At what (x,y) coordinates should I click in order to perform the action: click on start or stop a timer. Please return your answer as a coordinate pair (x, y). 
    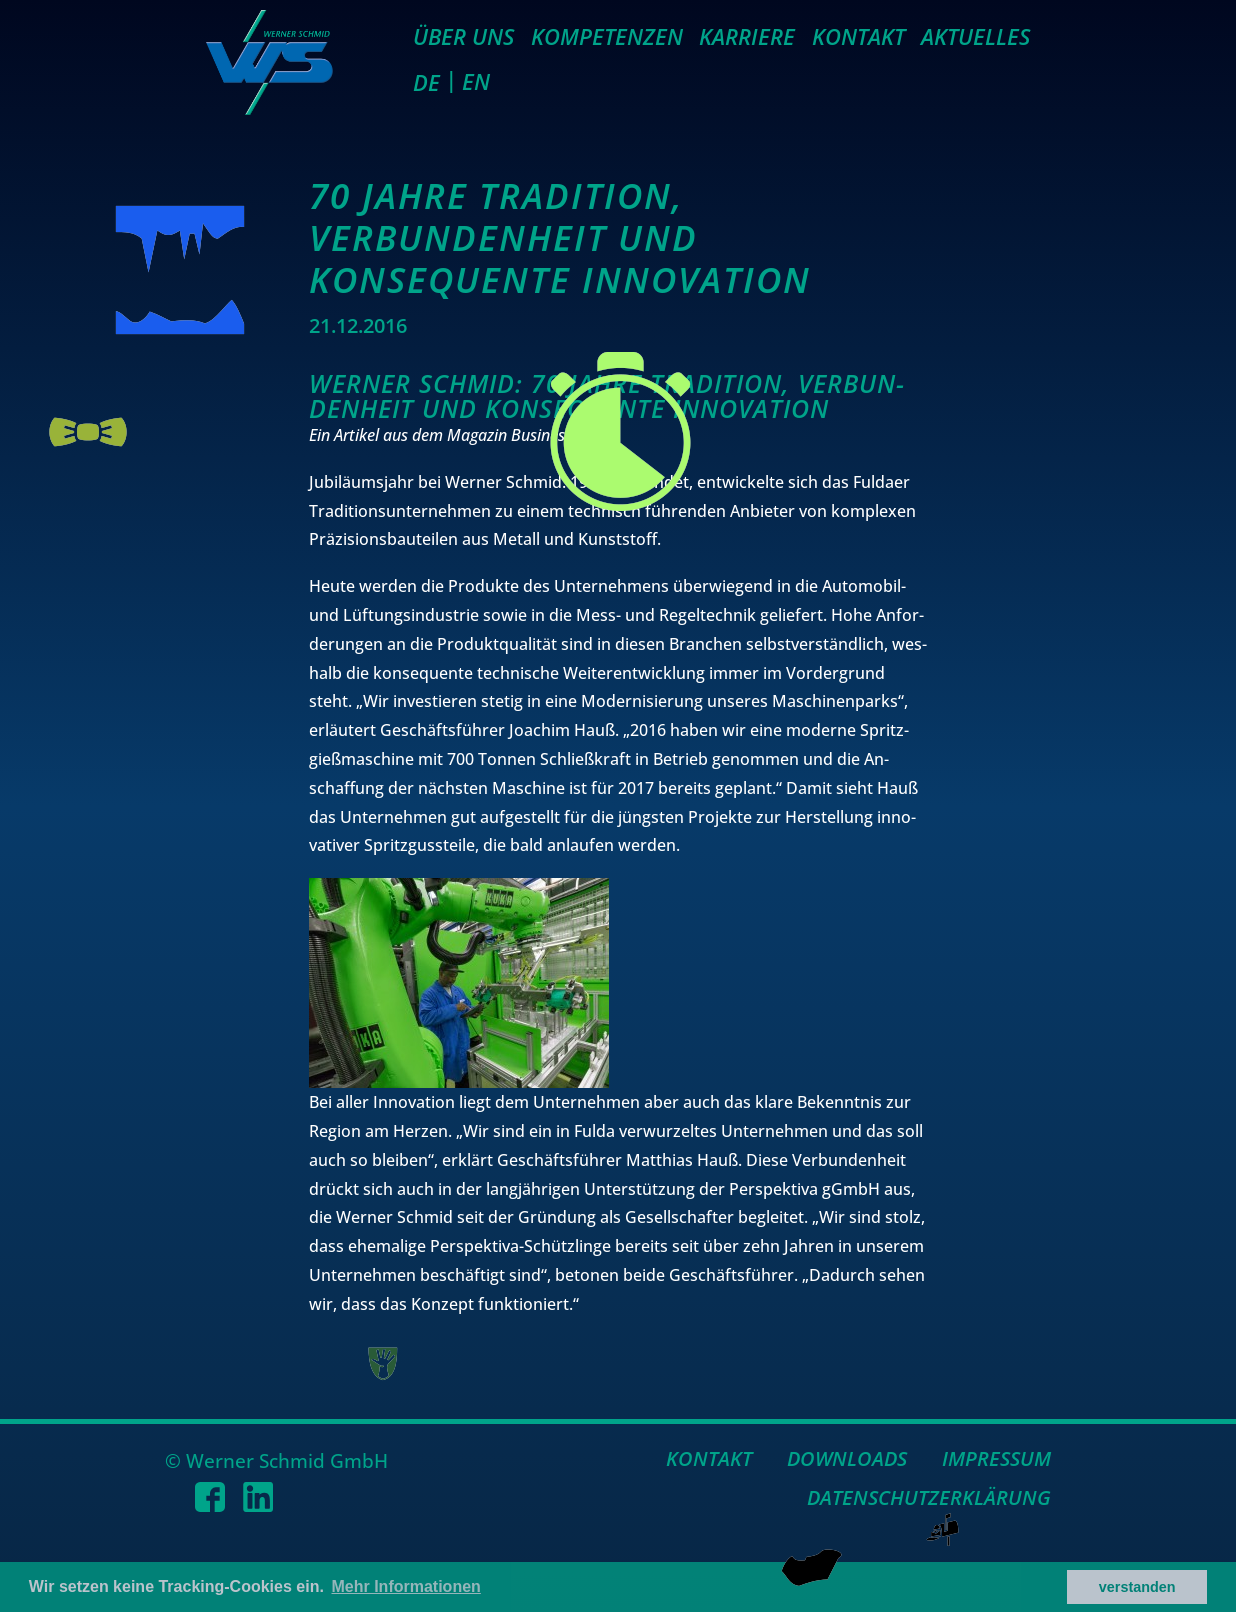
    Looking at the image, I should click on (620, 431).